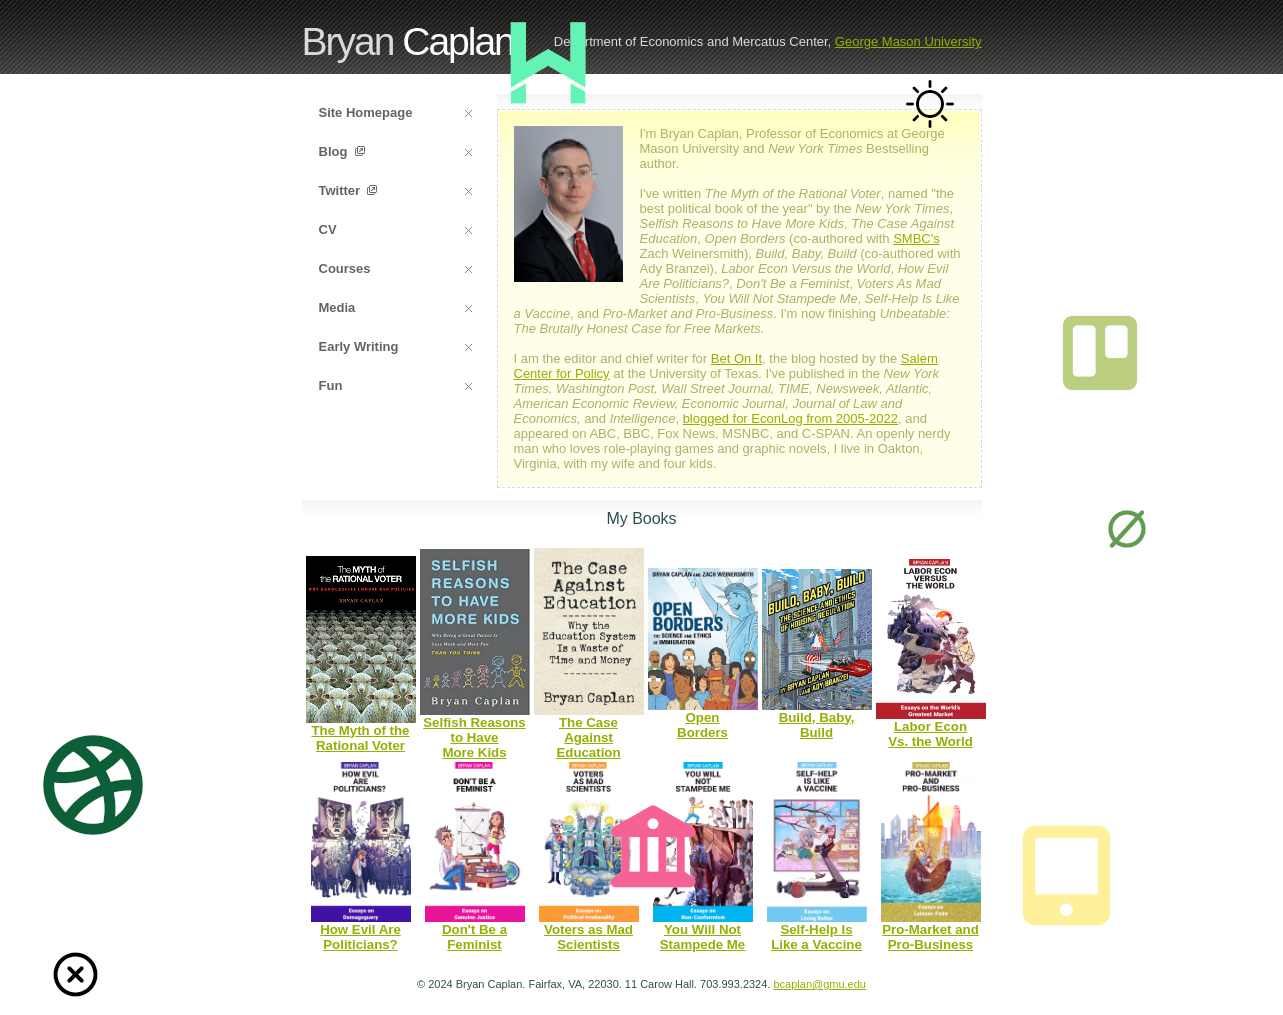 The image size is (1283, 1015). Describe the element at coordinates (1127, 529) in the screenshot. I see `indicates an empty or null value` at that location.